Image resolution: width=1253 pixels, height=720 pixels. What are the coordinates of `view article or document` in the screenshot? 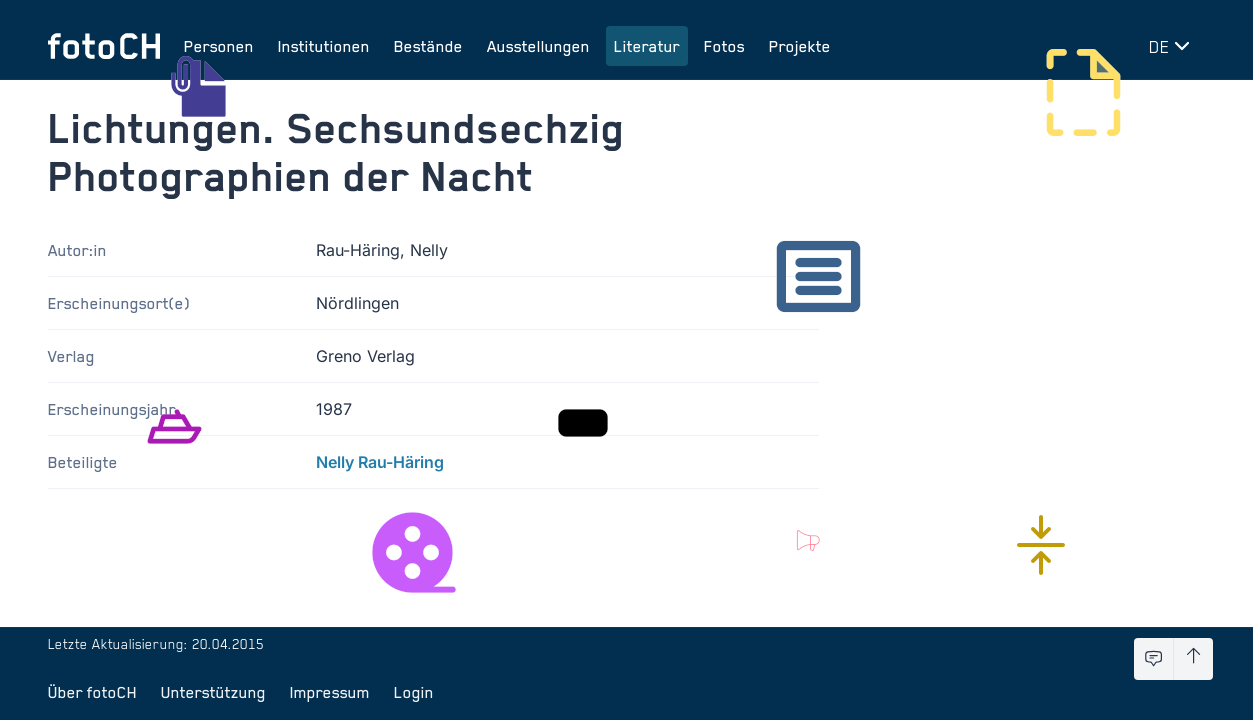 It's located at (818, 276).